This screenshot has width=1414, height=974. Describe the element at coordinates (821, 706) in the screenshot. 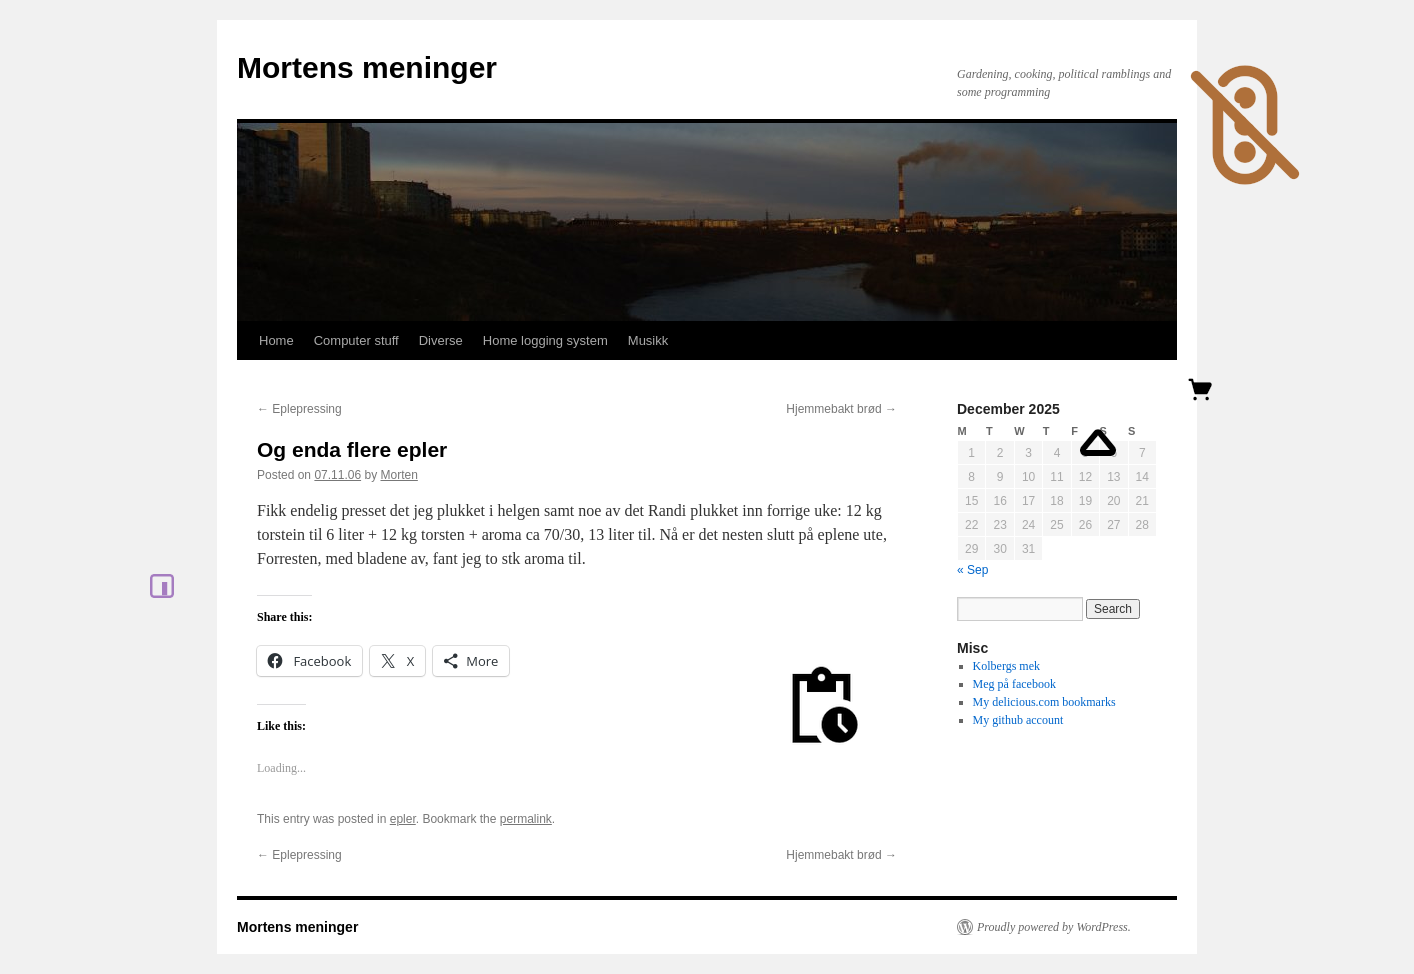

I see `view pending tasks or actions` at that location.